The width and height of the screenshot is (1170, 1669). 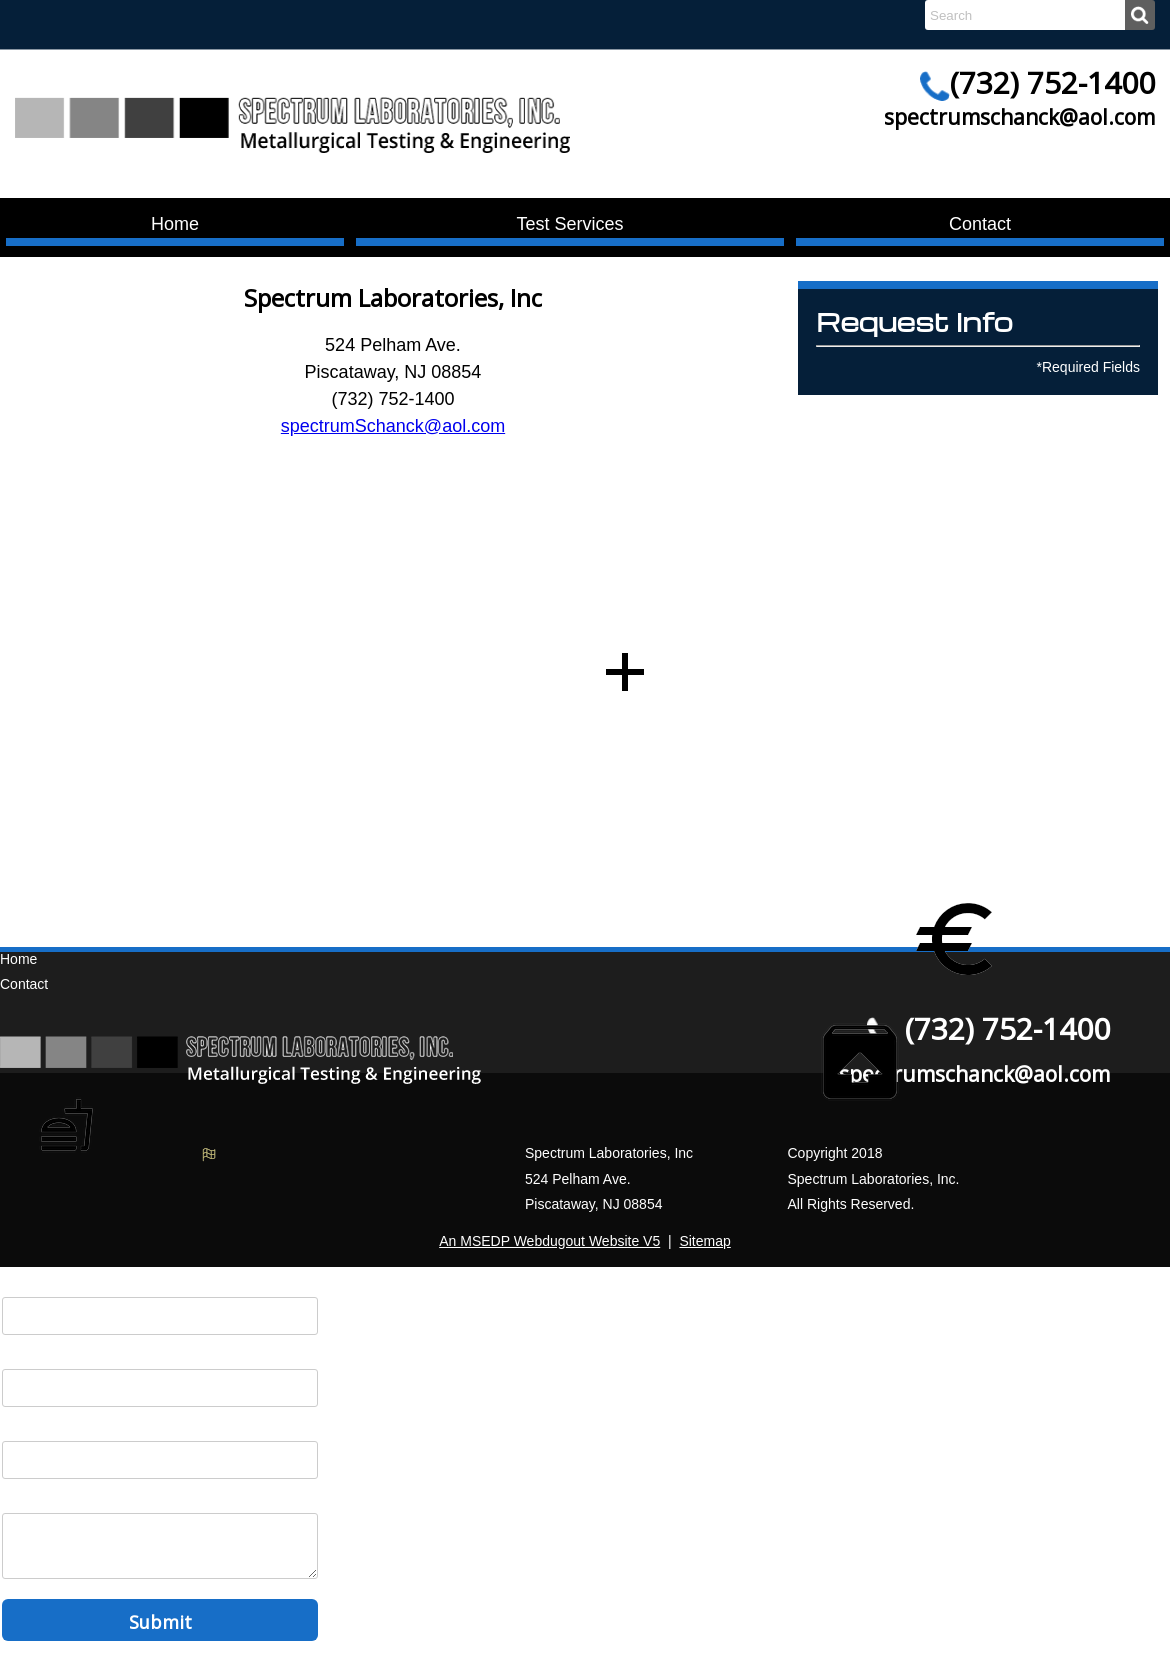 I want to click on restore item from archive, so click(x=860, y=1062).